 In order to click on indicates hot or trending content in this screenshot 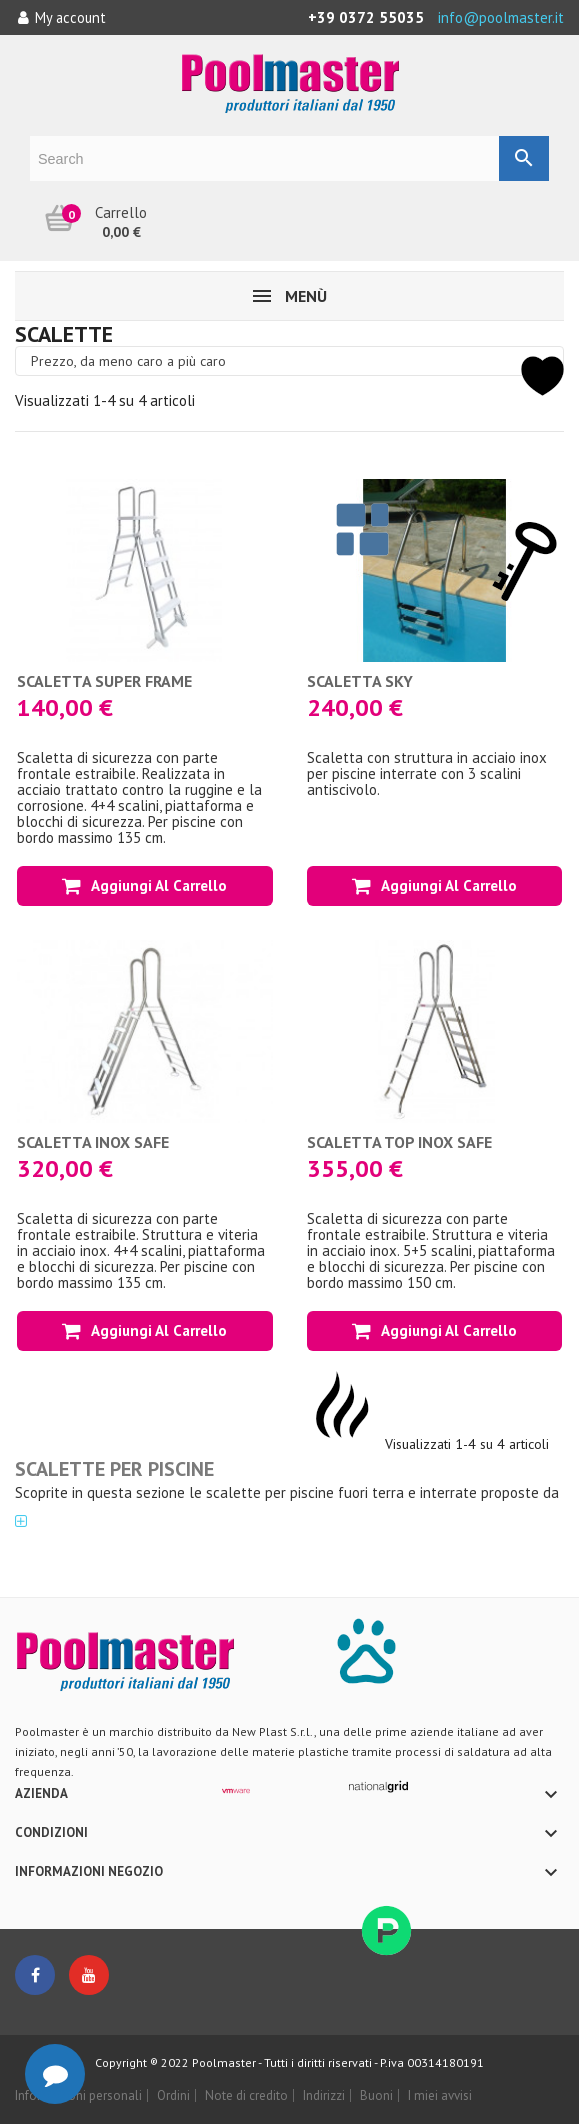, I will do `click(343, 1406)`.